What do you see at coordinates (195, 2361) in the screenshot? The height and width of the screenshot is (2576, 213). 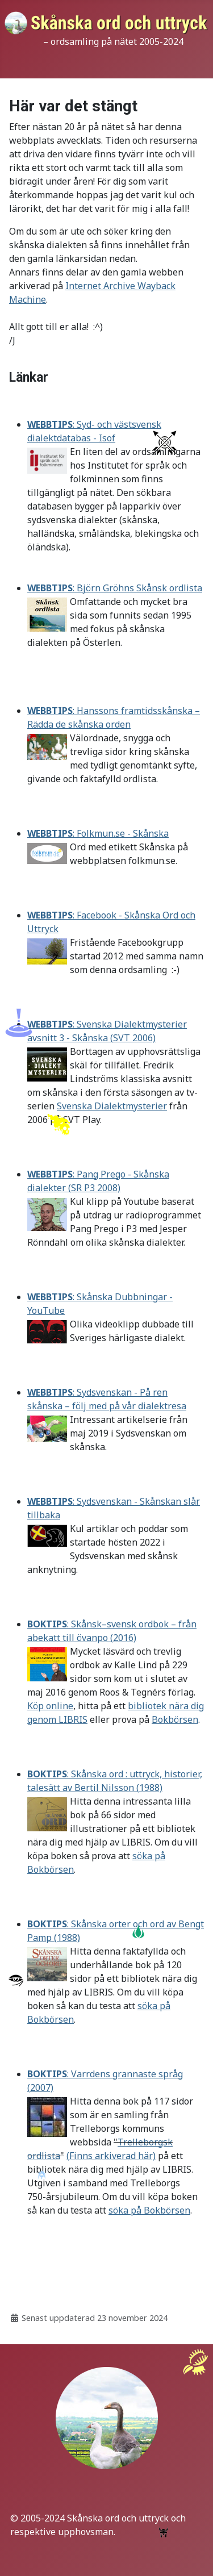 I see `venus flytrap plant icon for a nature or botany game` at bounding box center [195, 2361].